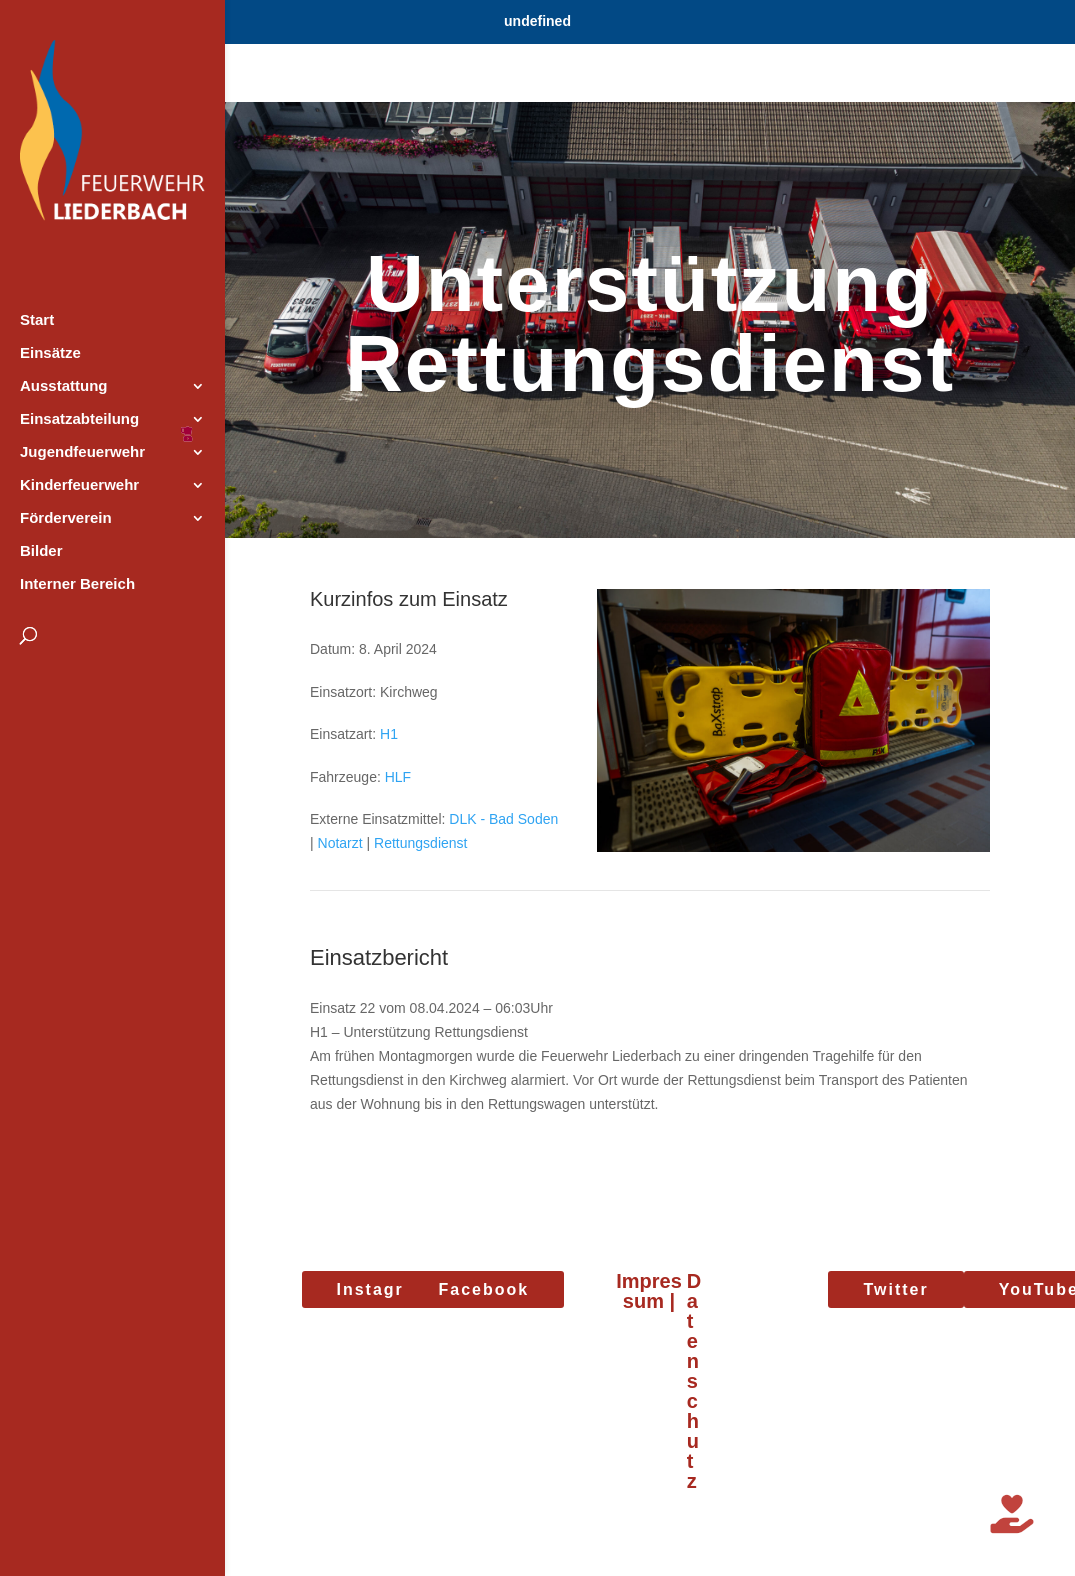 Image resolution: width=1075 pixels, height=1576 pixels. Describe the element at coordinates (1012, 1514) in the screenshot. I see `access donation or charitable giving options` at that location.